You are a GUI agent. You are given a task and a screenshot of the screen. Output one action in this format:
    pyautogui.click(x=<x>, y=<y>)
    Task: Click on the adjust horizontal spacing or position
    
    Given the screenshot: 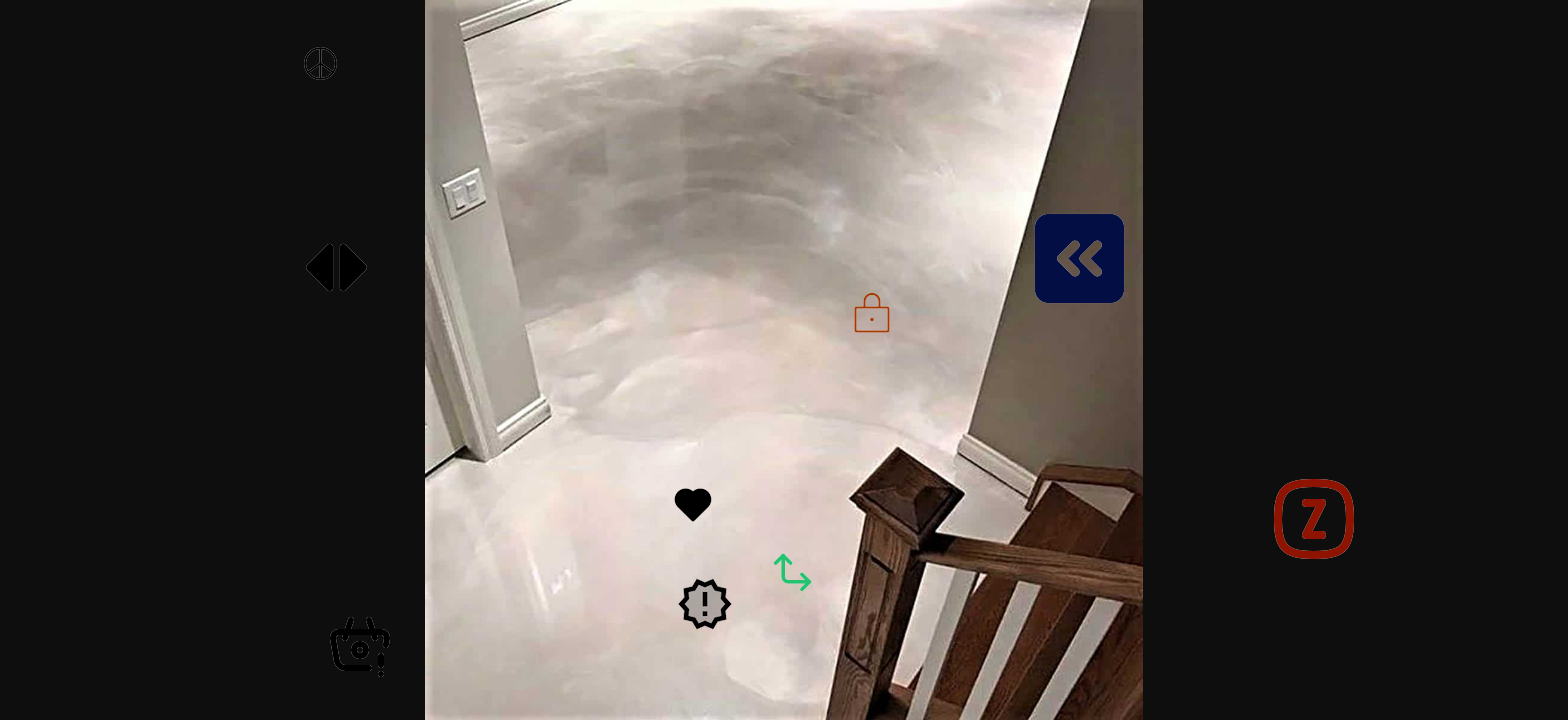 What is the action you would take?
    pyautogui.click(x=336, y=267)
    